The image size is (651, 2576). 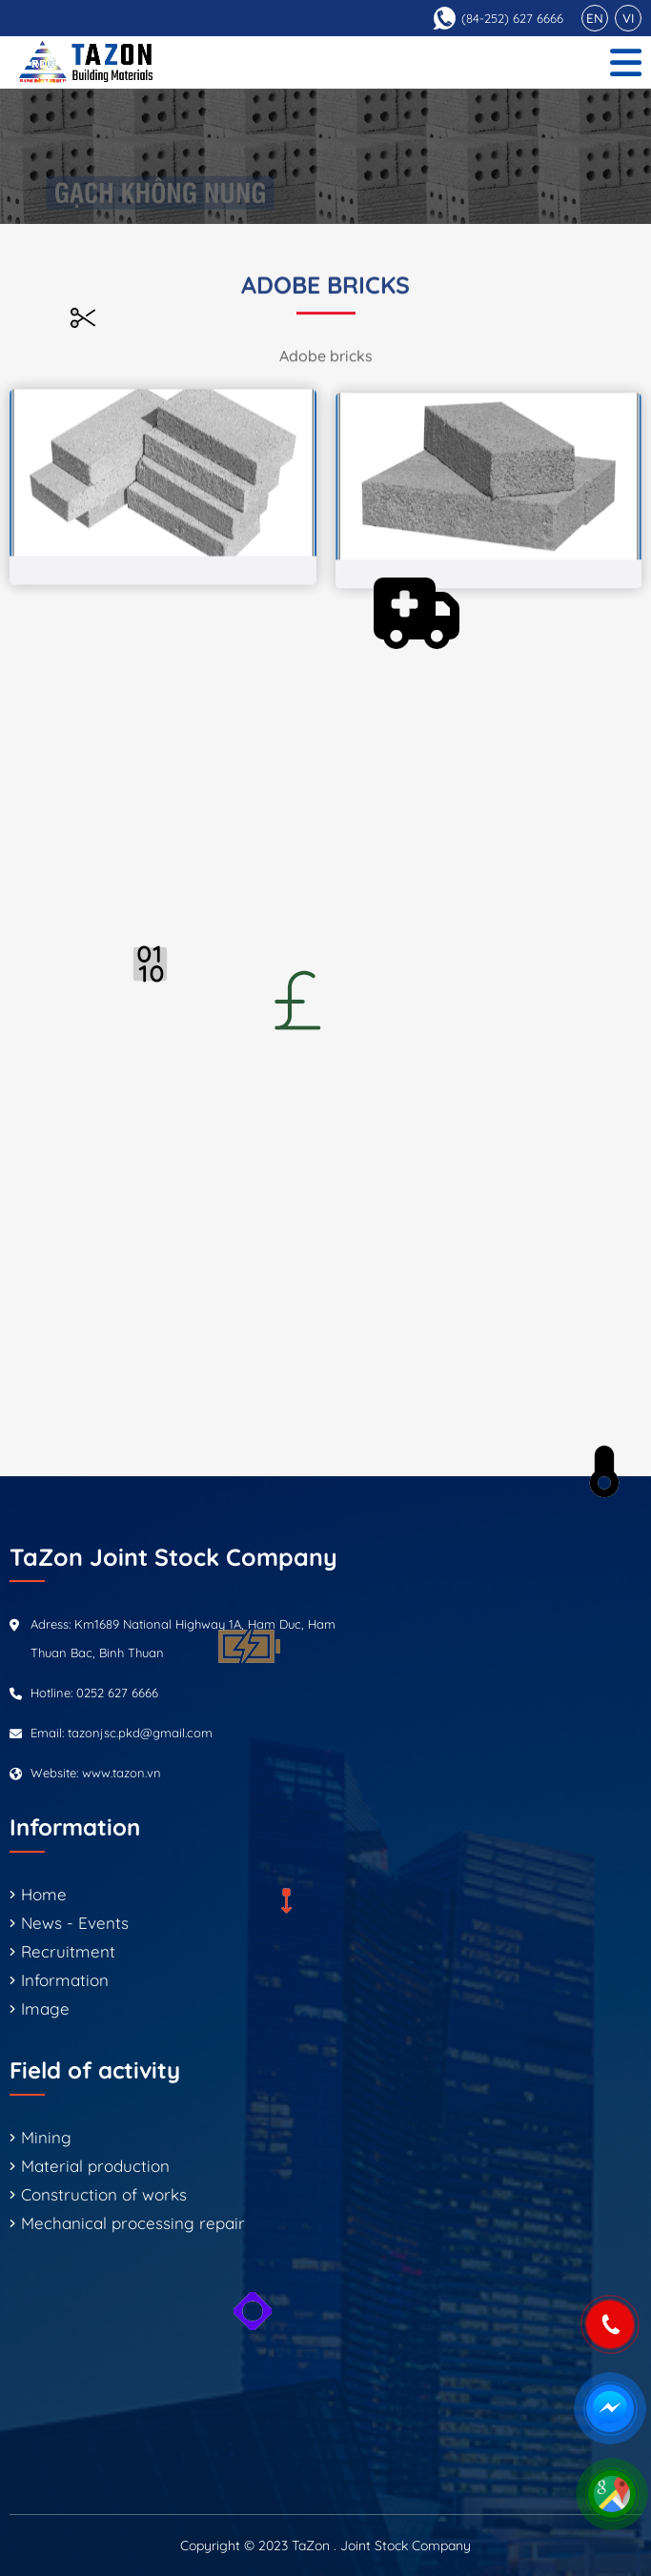 I want to click on cloudsmith logo, so click(x=253, y=2311).